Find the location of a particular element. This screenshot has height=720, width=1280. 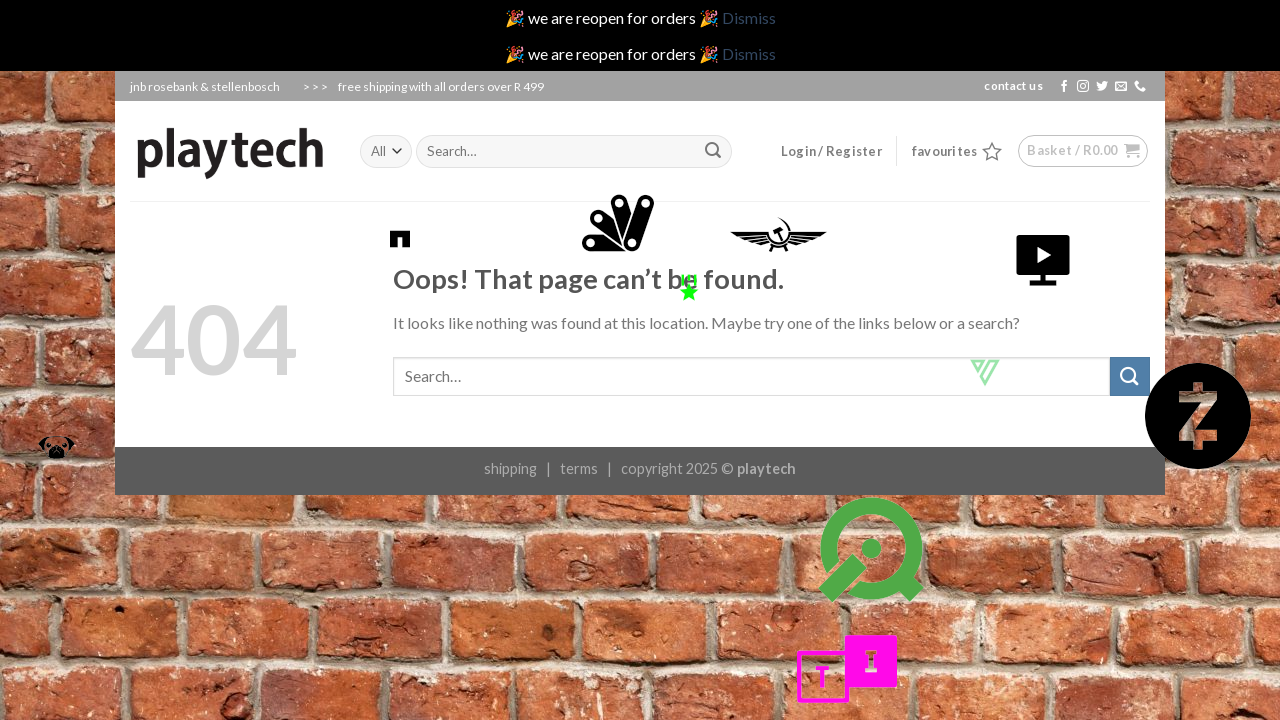

NetApp company logo is located at coordinates (400, 239).